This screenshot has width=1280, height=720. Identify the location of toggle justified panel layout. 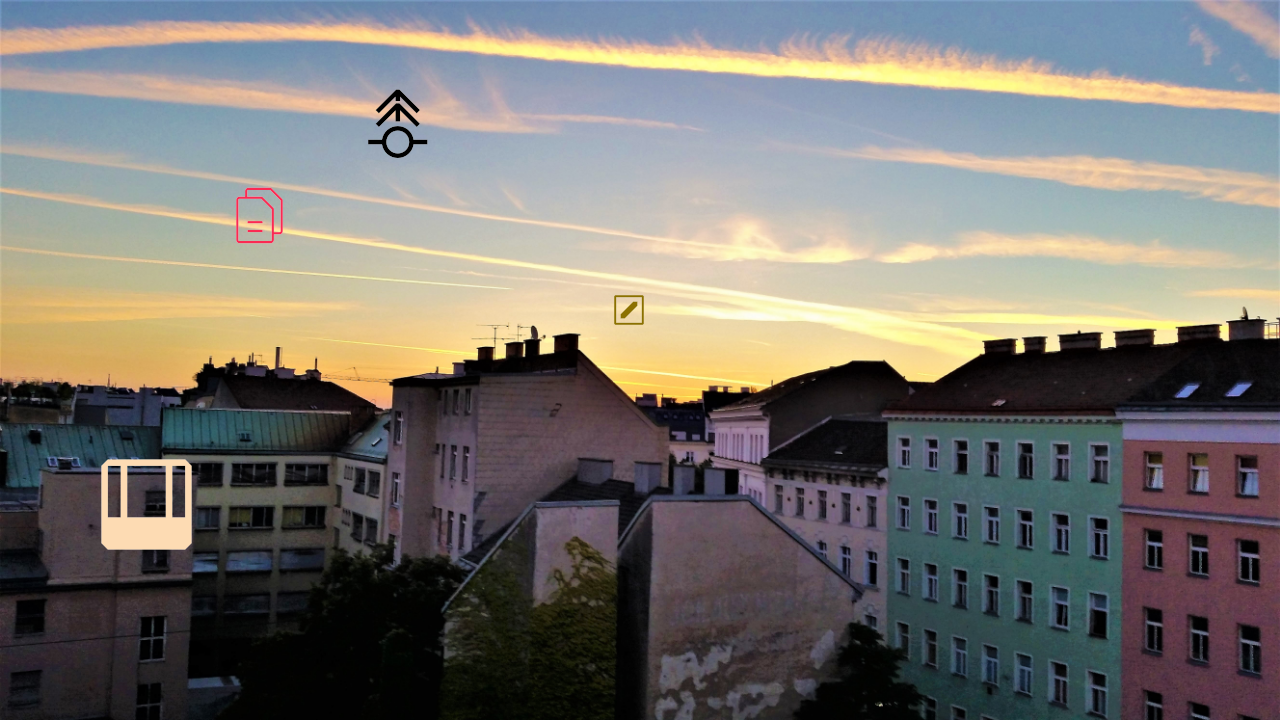
(146, 504).